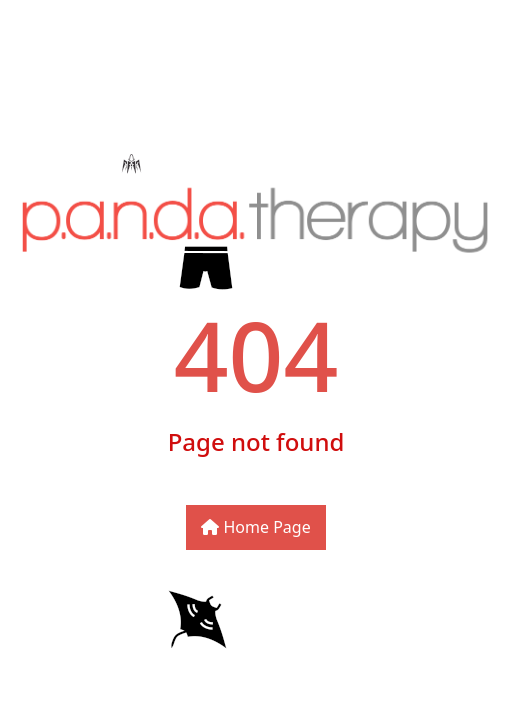 This screenshot has width=512, height=720. I want to click on select underwear or shorts in a clothing game, so click(206, 268).